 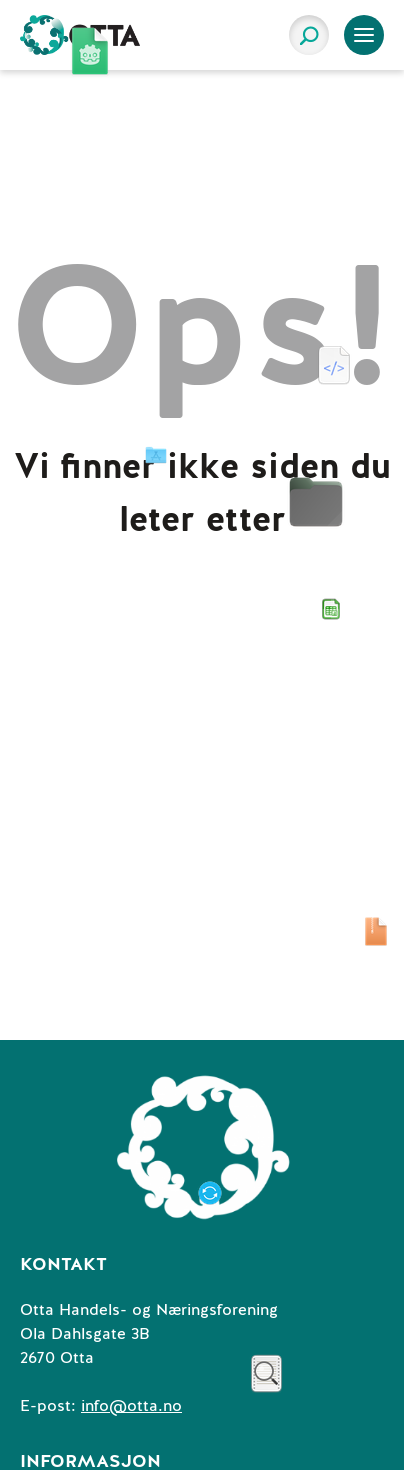 I want to click on open the applications folder, so click(x=156, y=455).